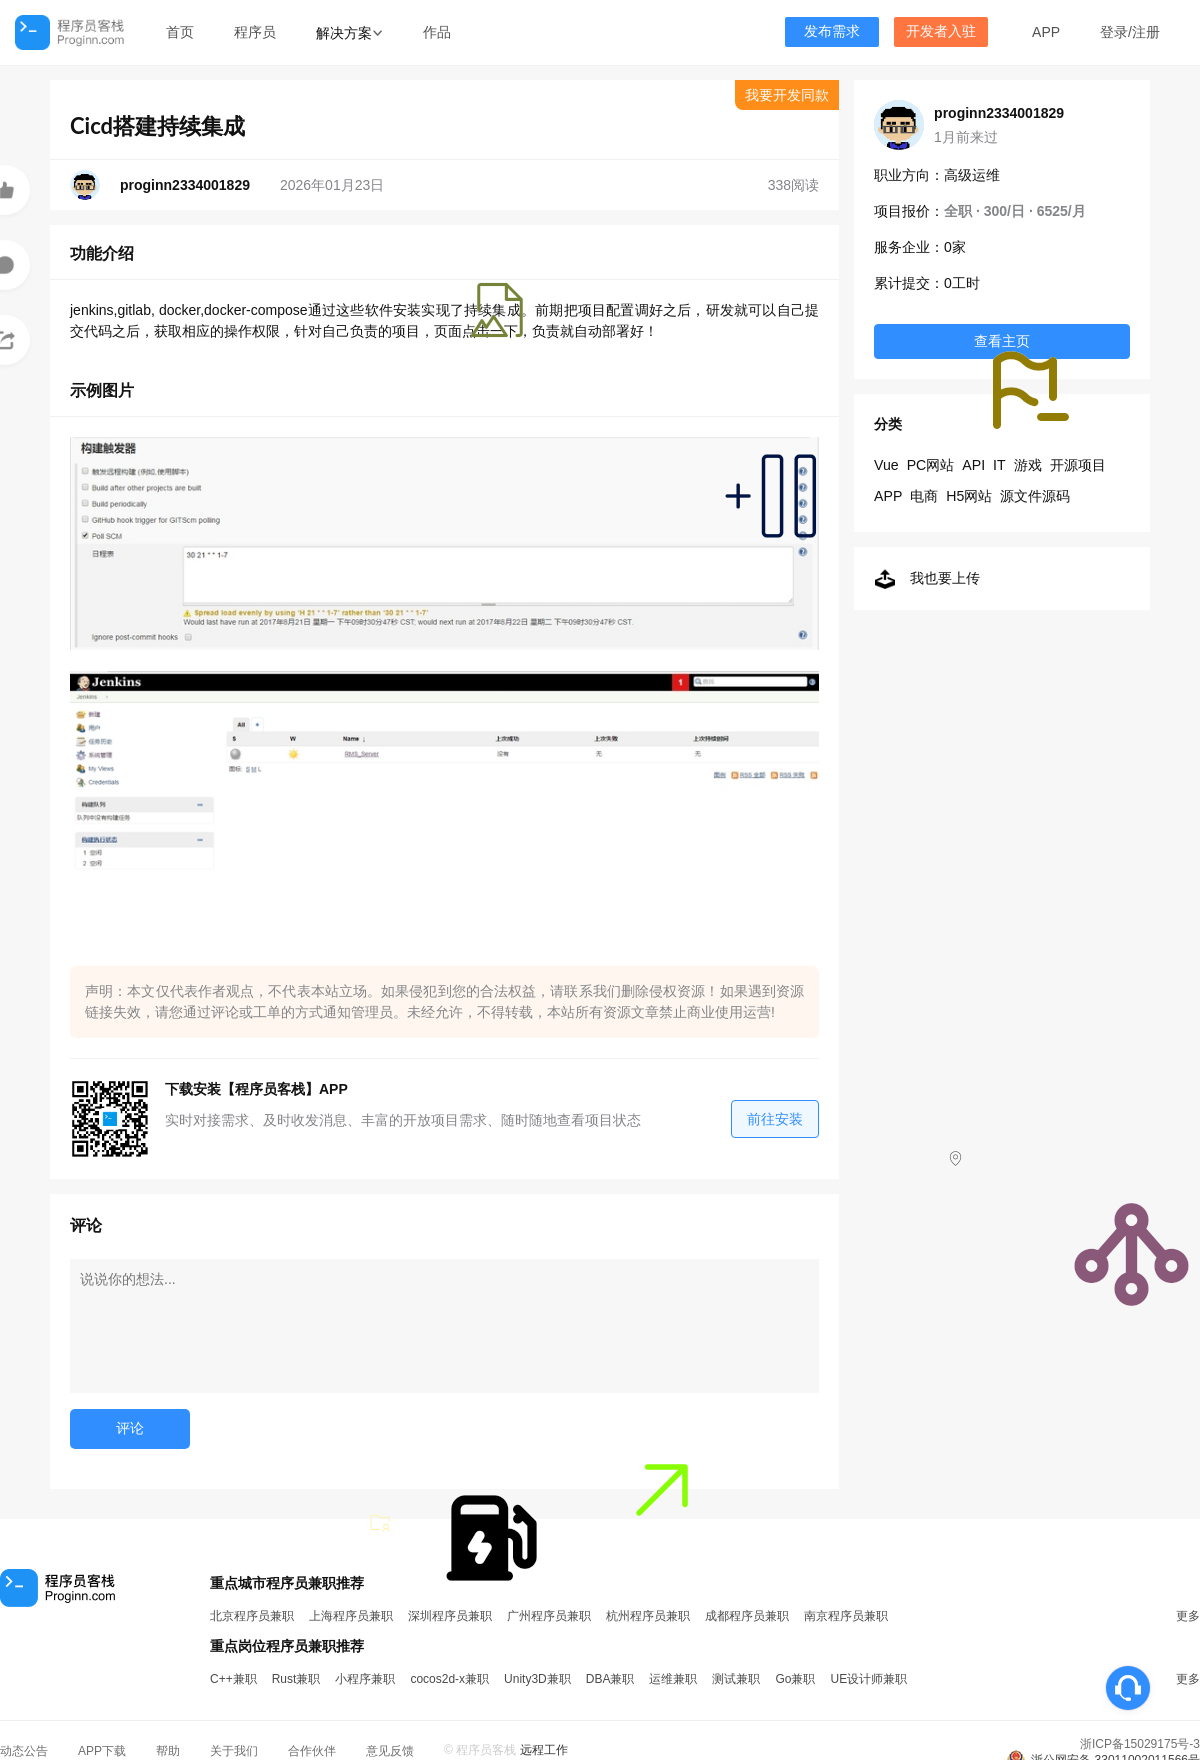  I want to click on view hierarchical data structure, so click(1131, 1254).